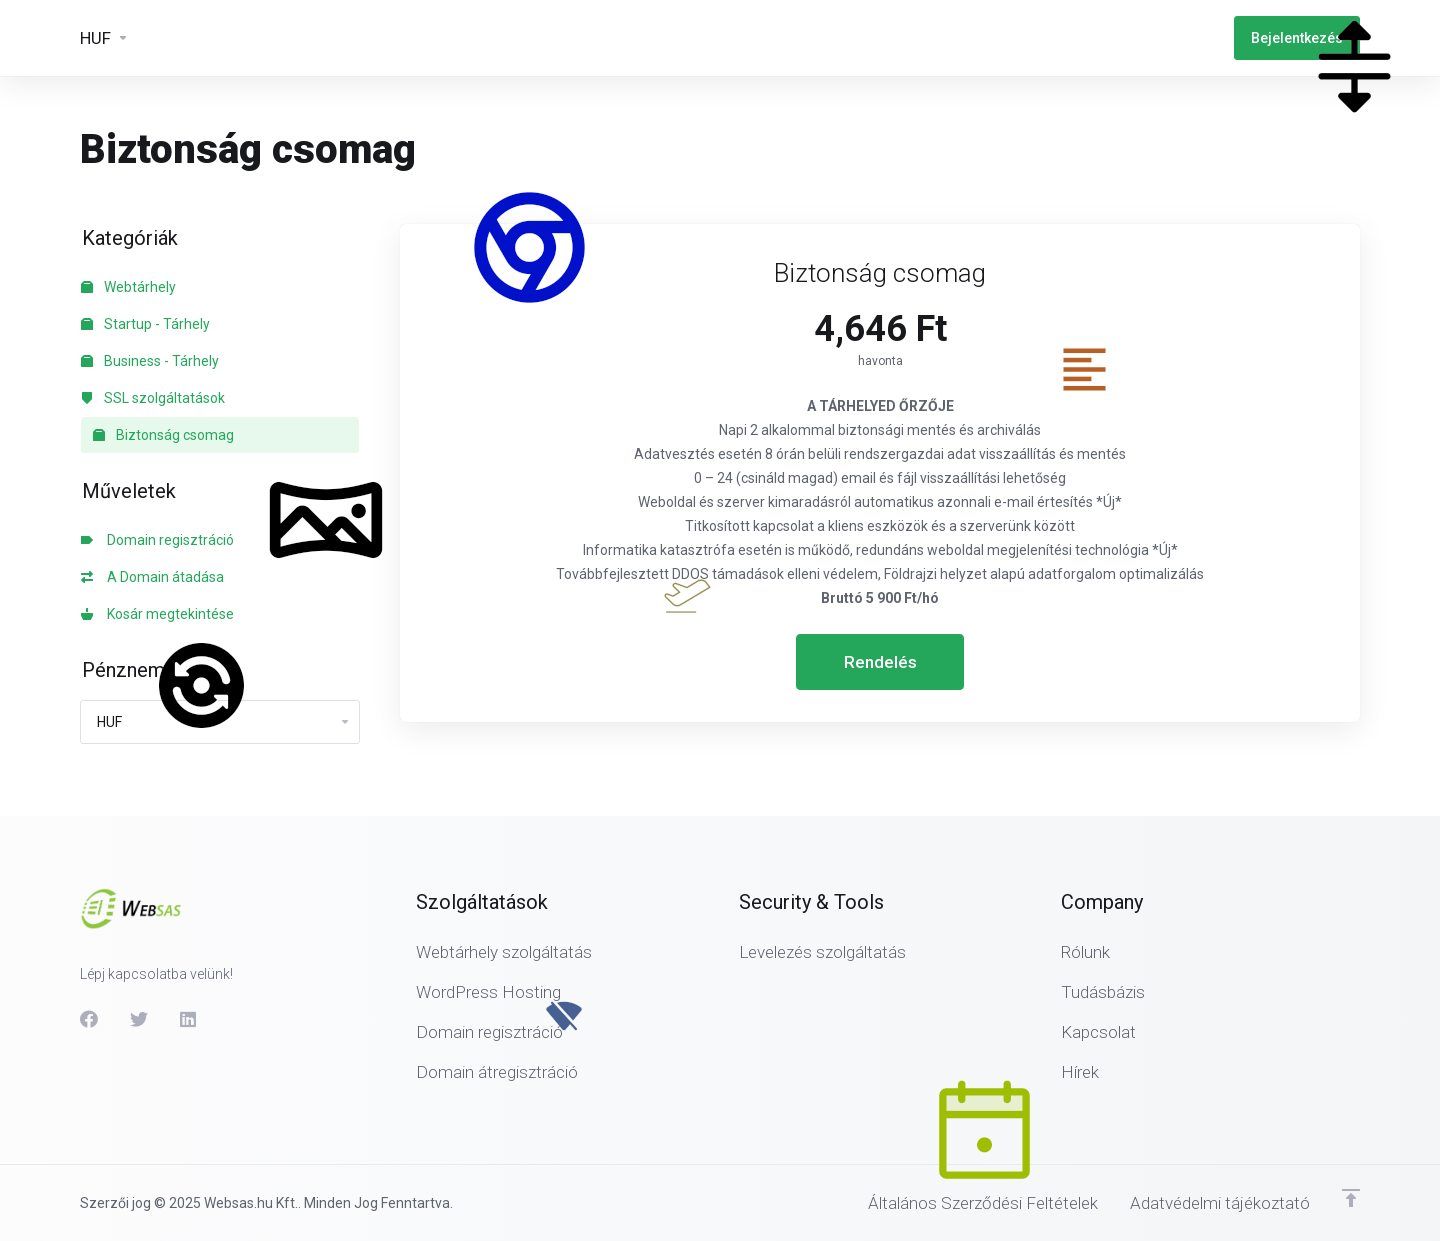 Image resolution: width=1440 pixels, height=1241 pixels. What do you see at coordinates (326, 520) in the screenshot?
I see `view panorama or wide-angle photos` at bounding box center [326, 520].